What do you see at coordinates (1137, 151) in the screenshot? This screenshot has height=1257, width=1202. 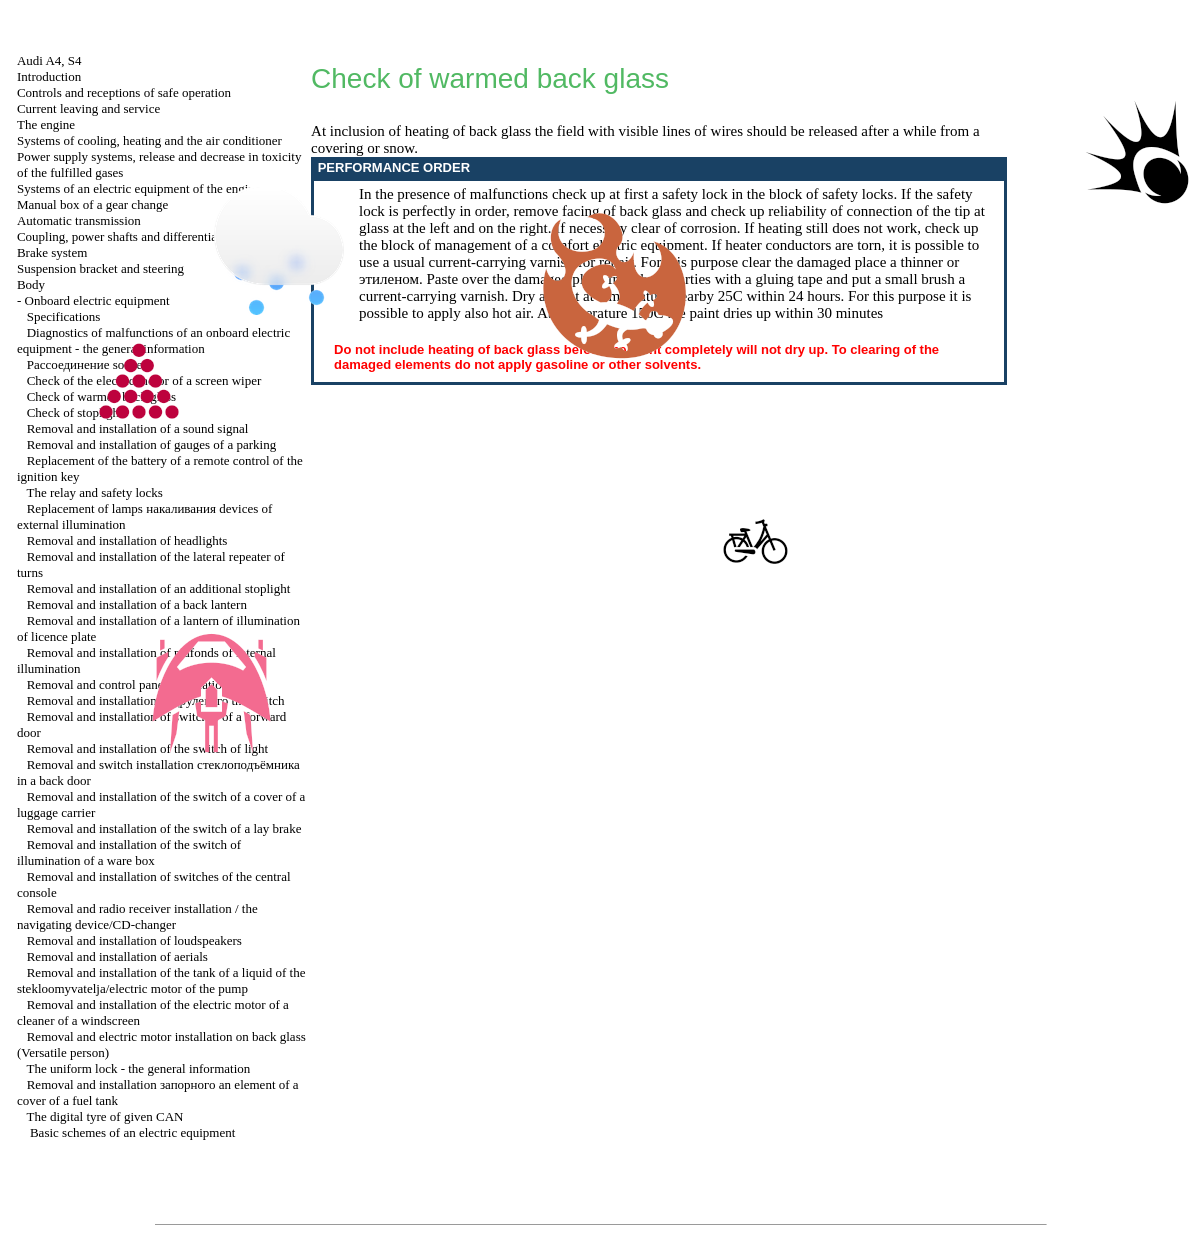 I see `hypersonic melon power-up or special ability` at bounding box center [1137, 151].